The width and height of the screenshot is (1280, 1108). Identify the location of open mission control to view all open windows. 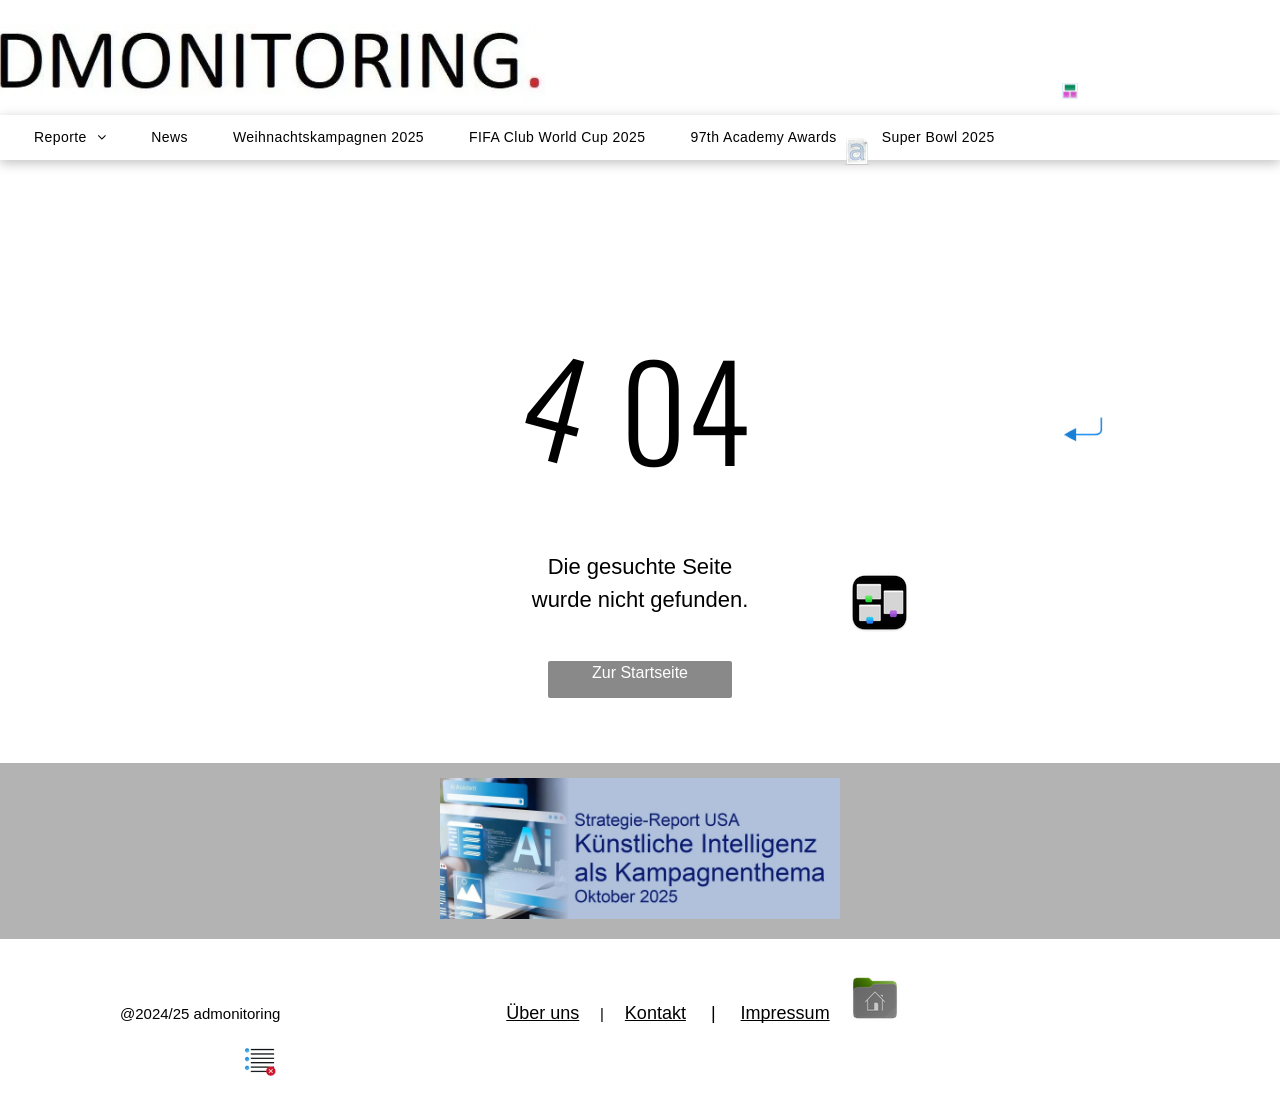
(879, 602).